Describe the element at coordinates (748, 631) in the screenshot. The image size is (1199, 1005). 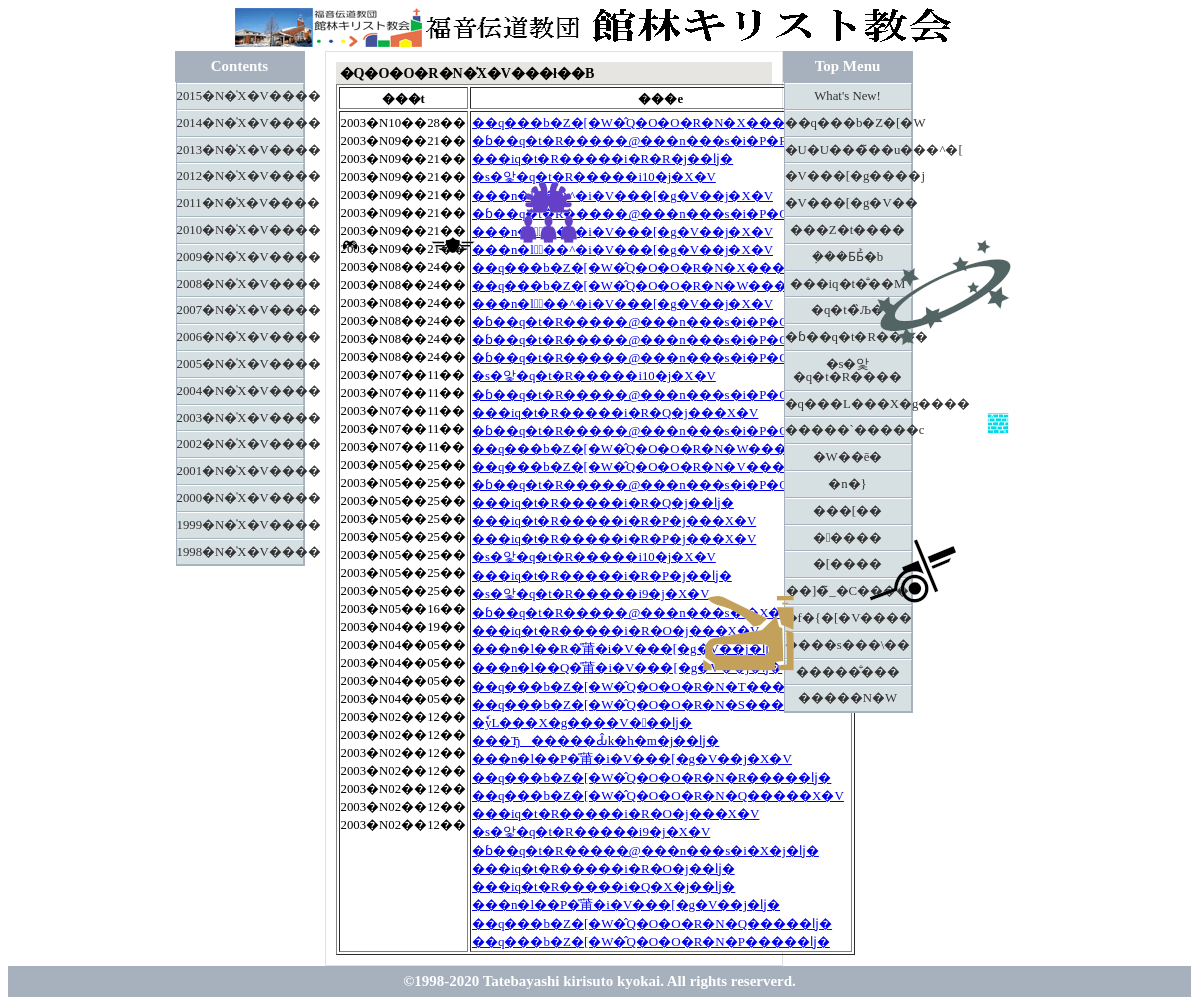
I see `use heavy-duty stapler tool` at that location.